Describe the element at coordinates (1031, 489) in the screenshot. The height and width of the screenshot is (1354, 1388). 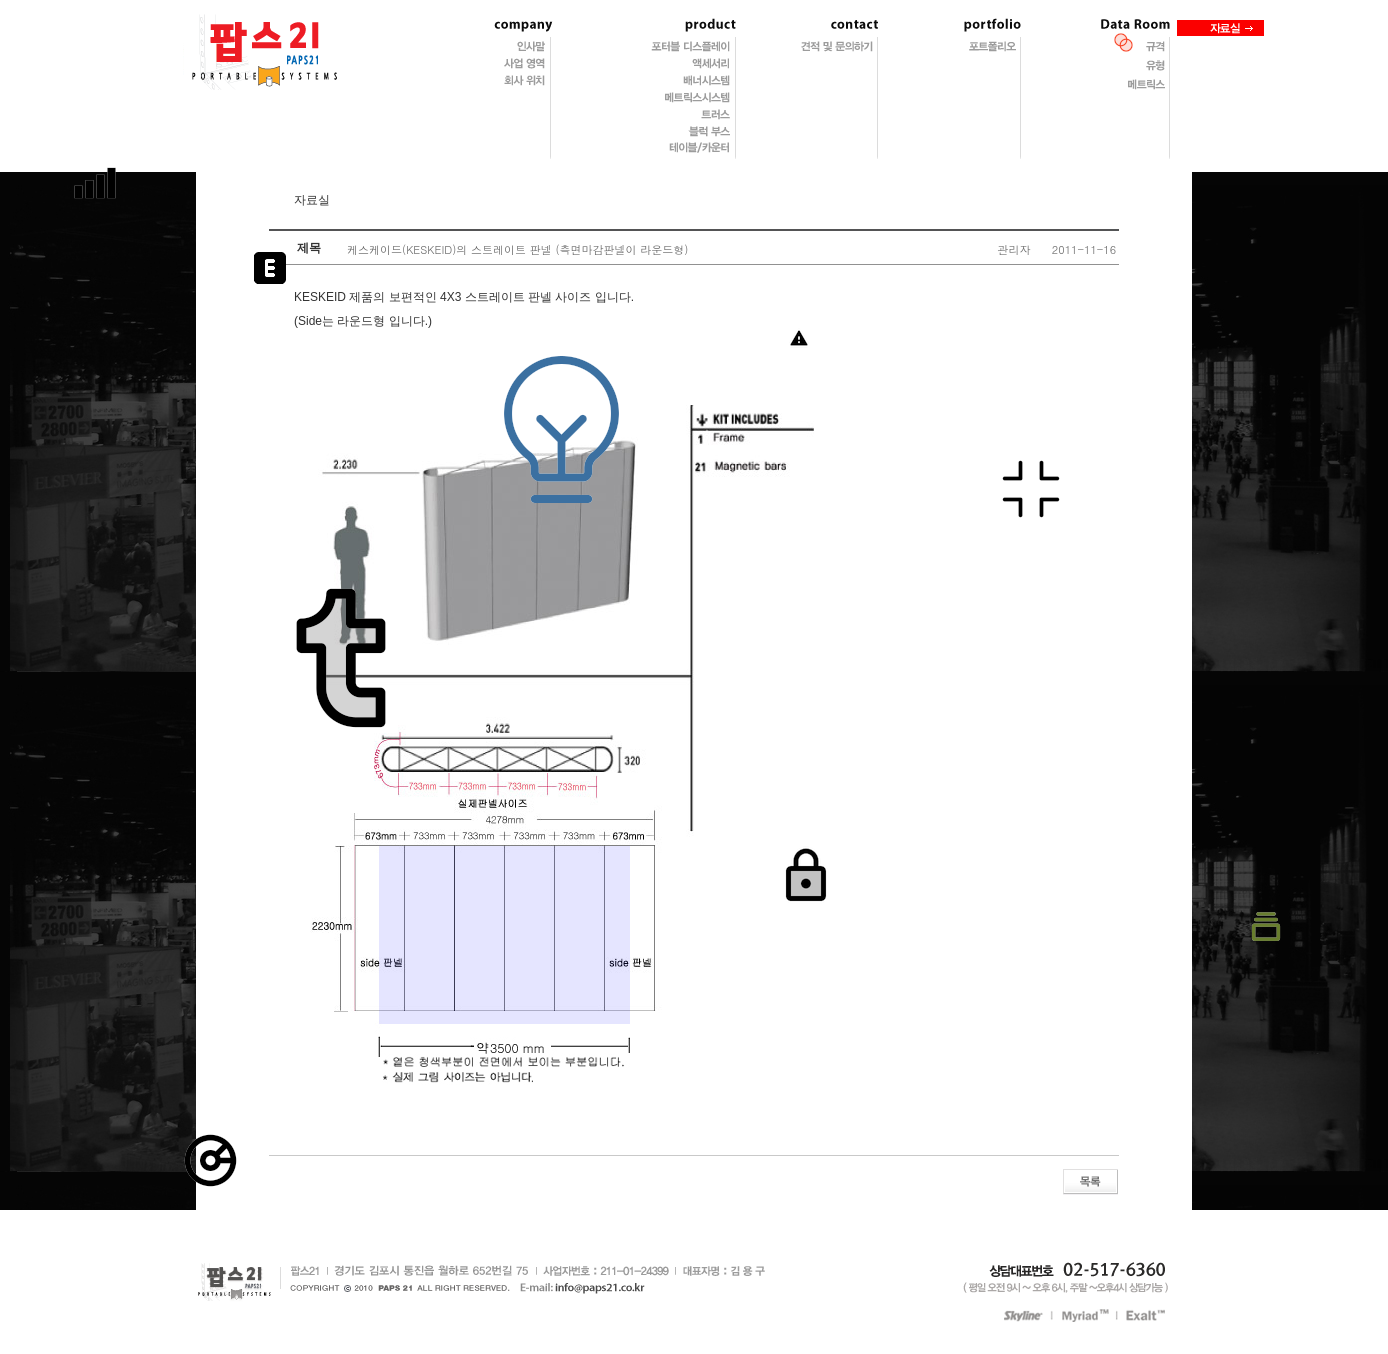
I see `exit fullscreen mode` at that location.